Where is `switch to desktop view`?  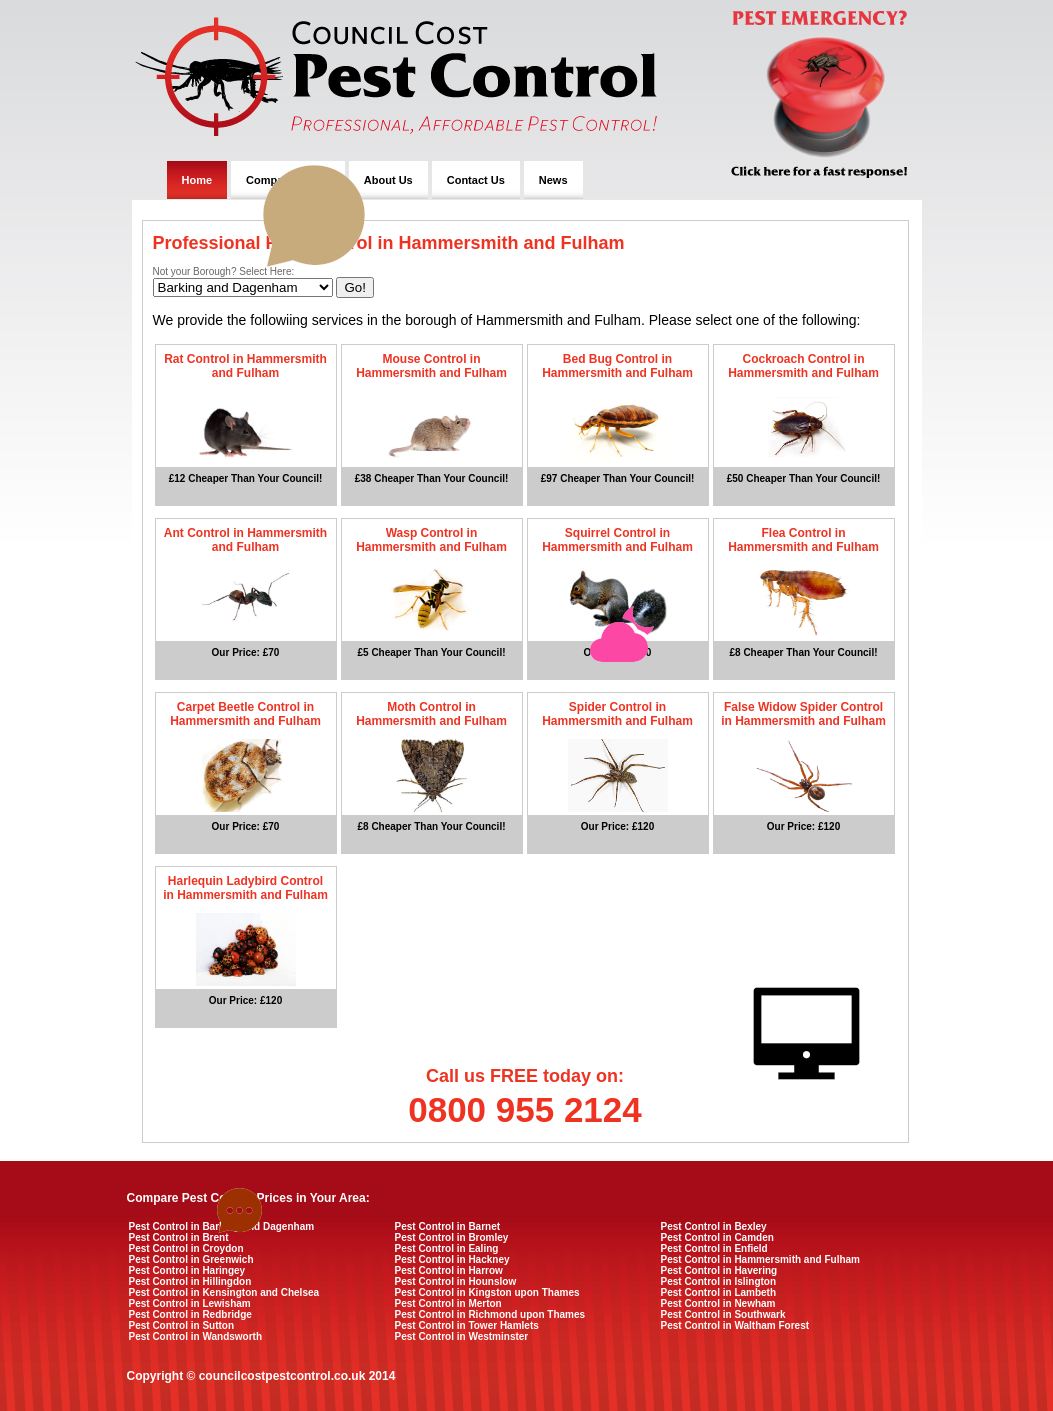
switch to desktop view is located at coordinates (806, 1033).